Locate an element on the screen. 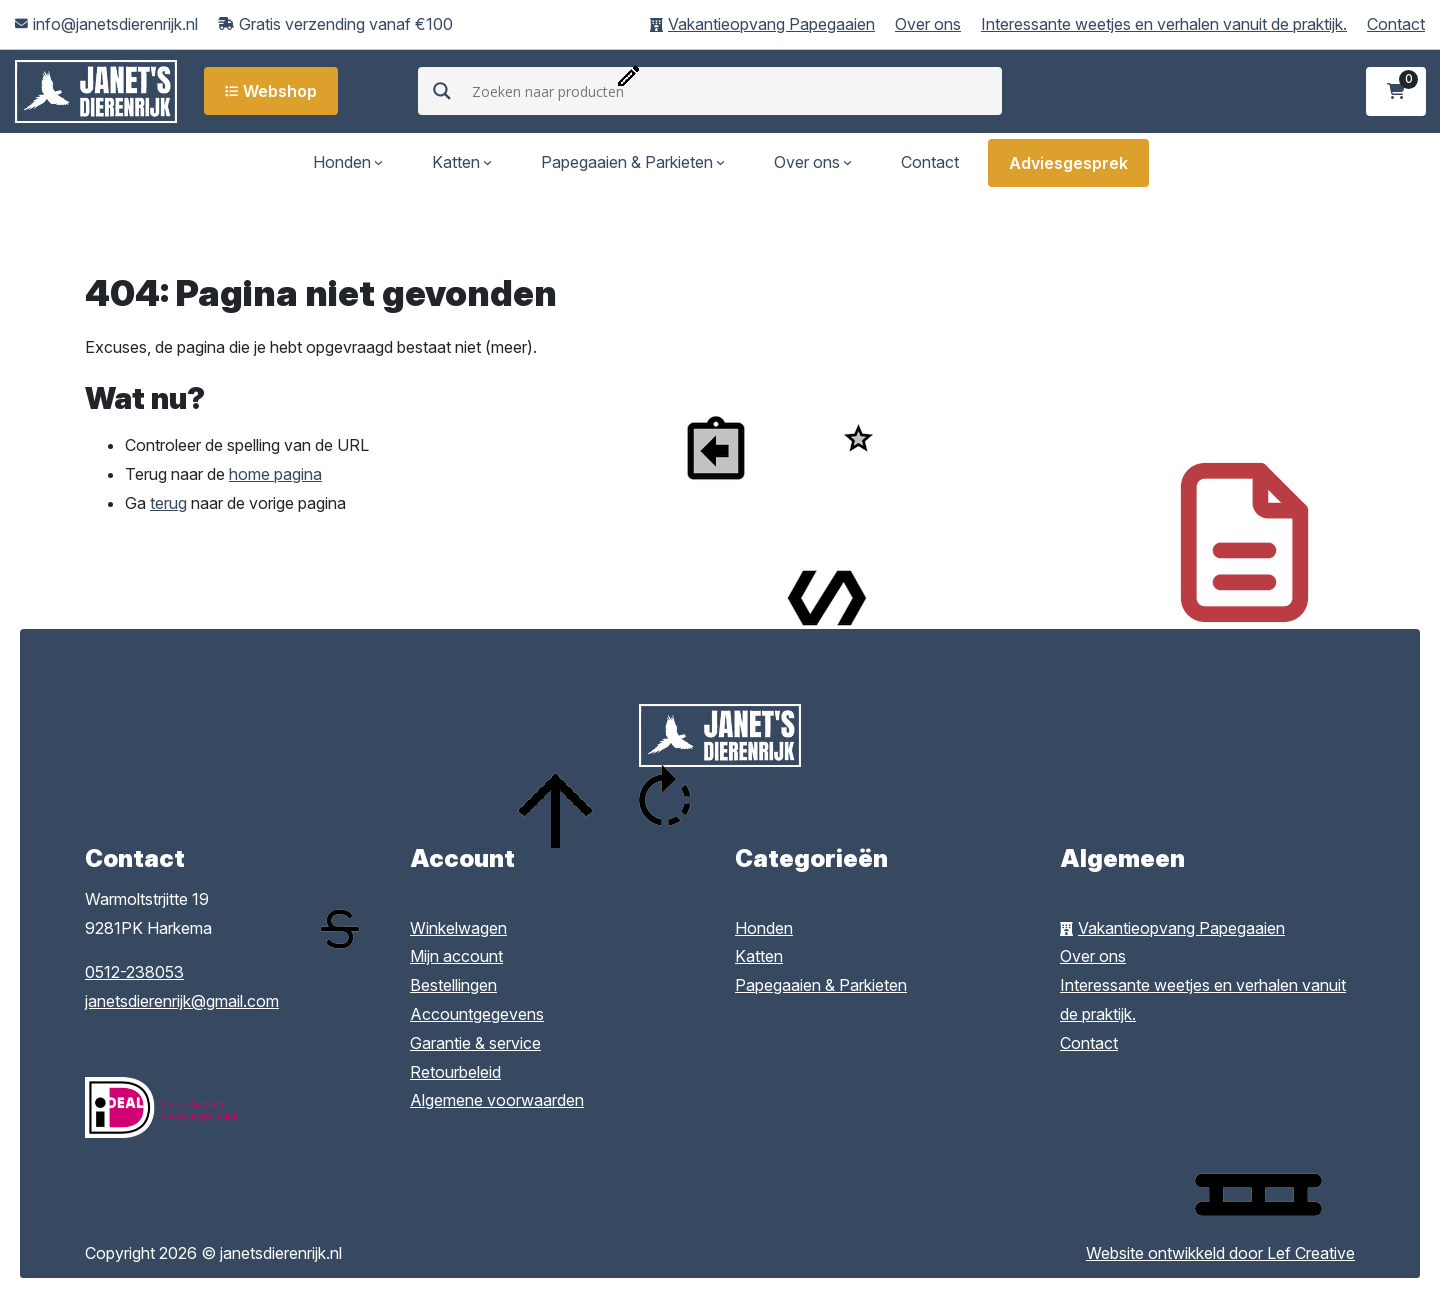 The width and height of the screenshot is (1440, 1298). view warehouse inventory is located at coordinates (1258, 1159).